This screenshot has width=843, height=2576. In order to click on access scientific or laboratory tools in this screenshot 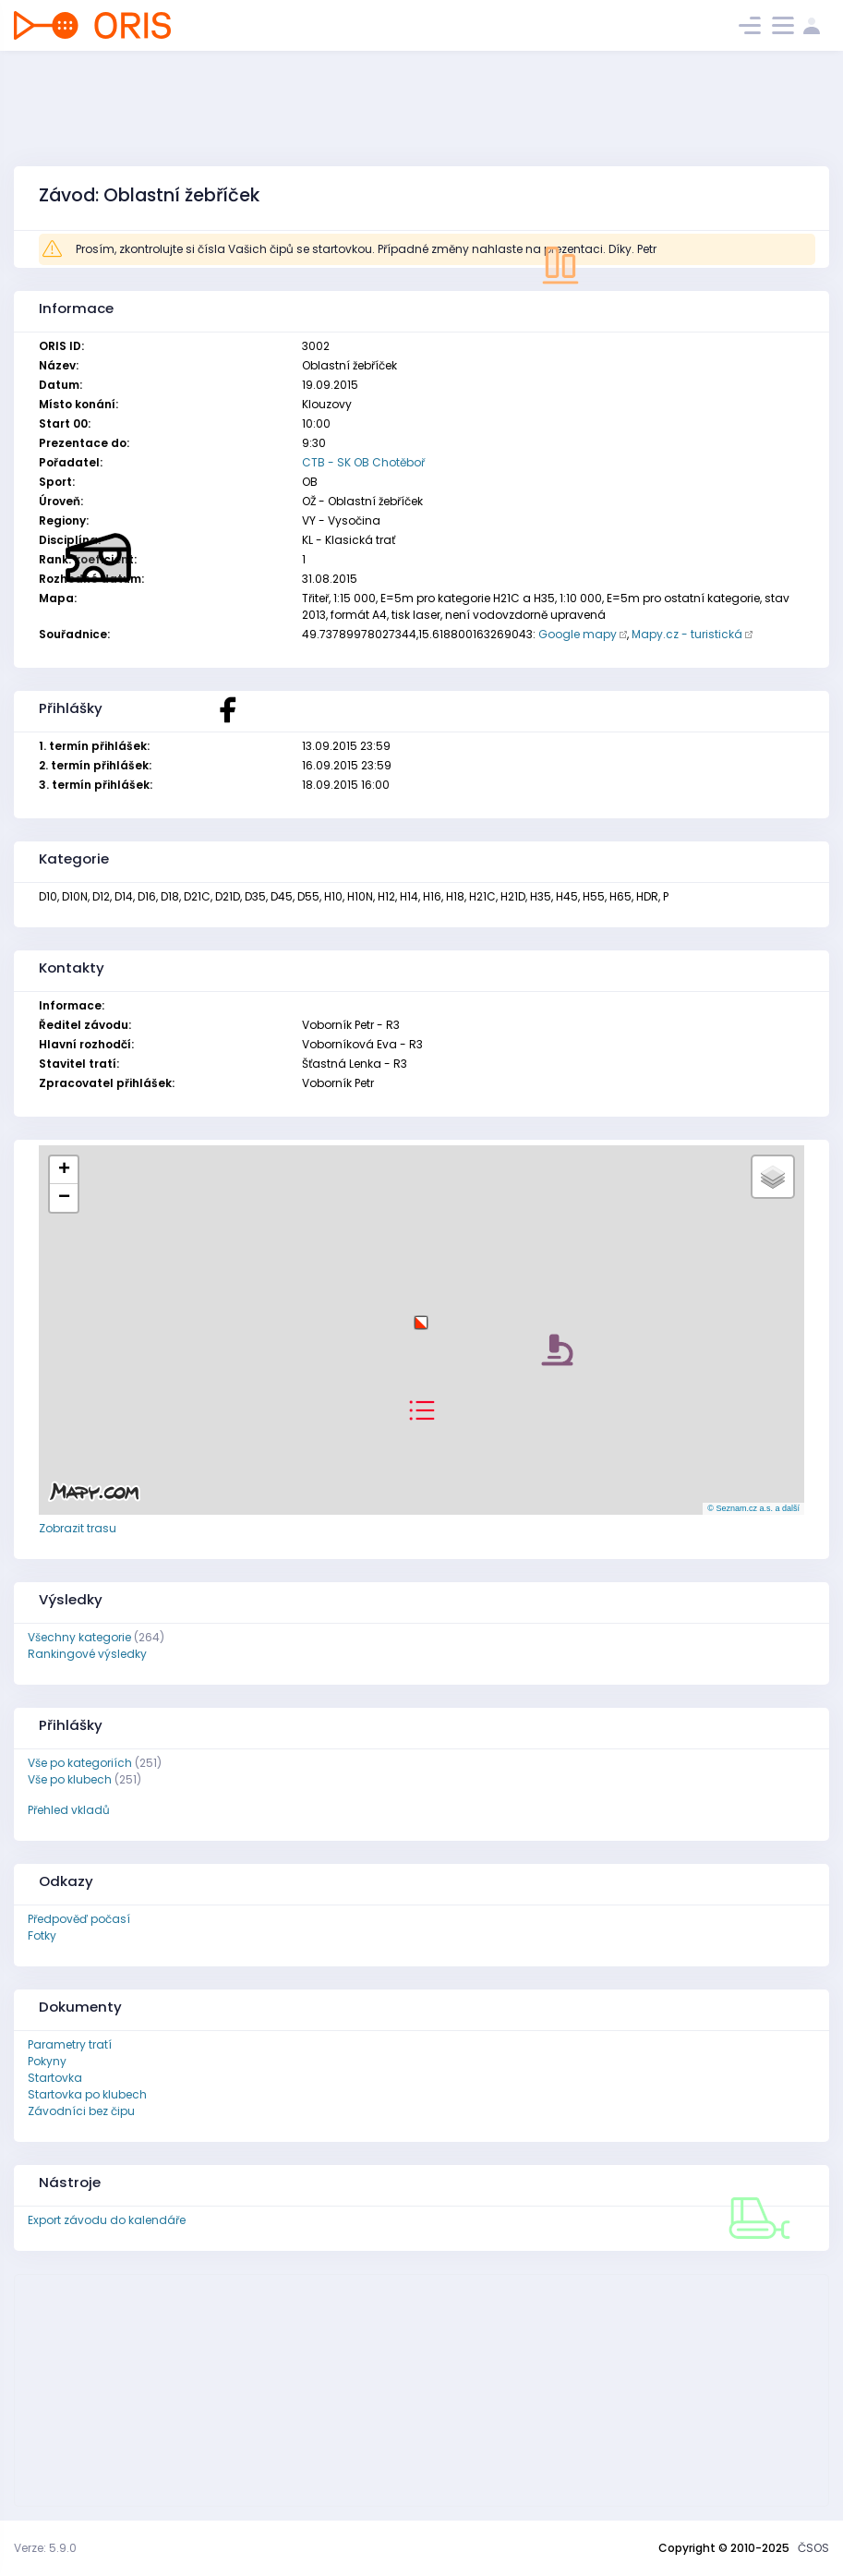, I will do `click(557, 1349)`.